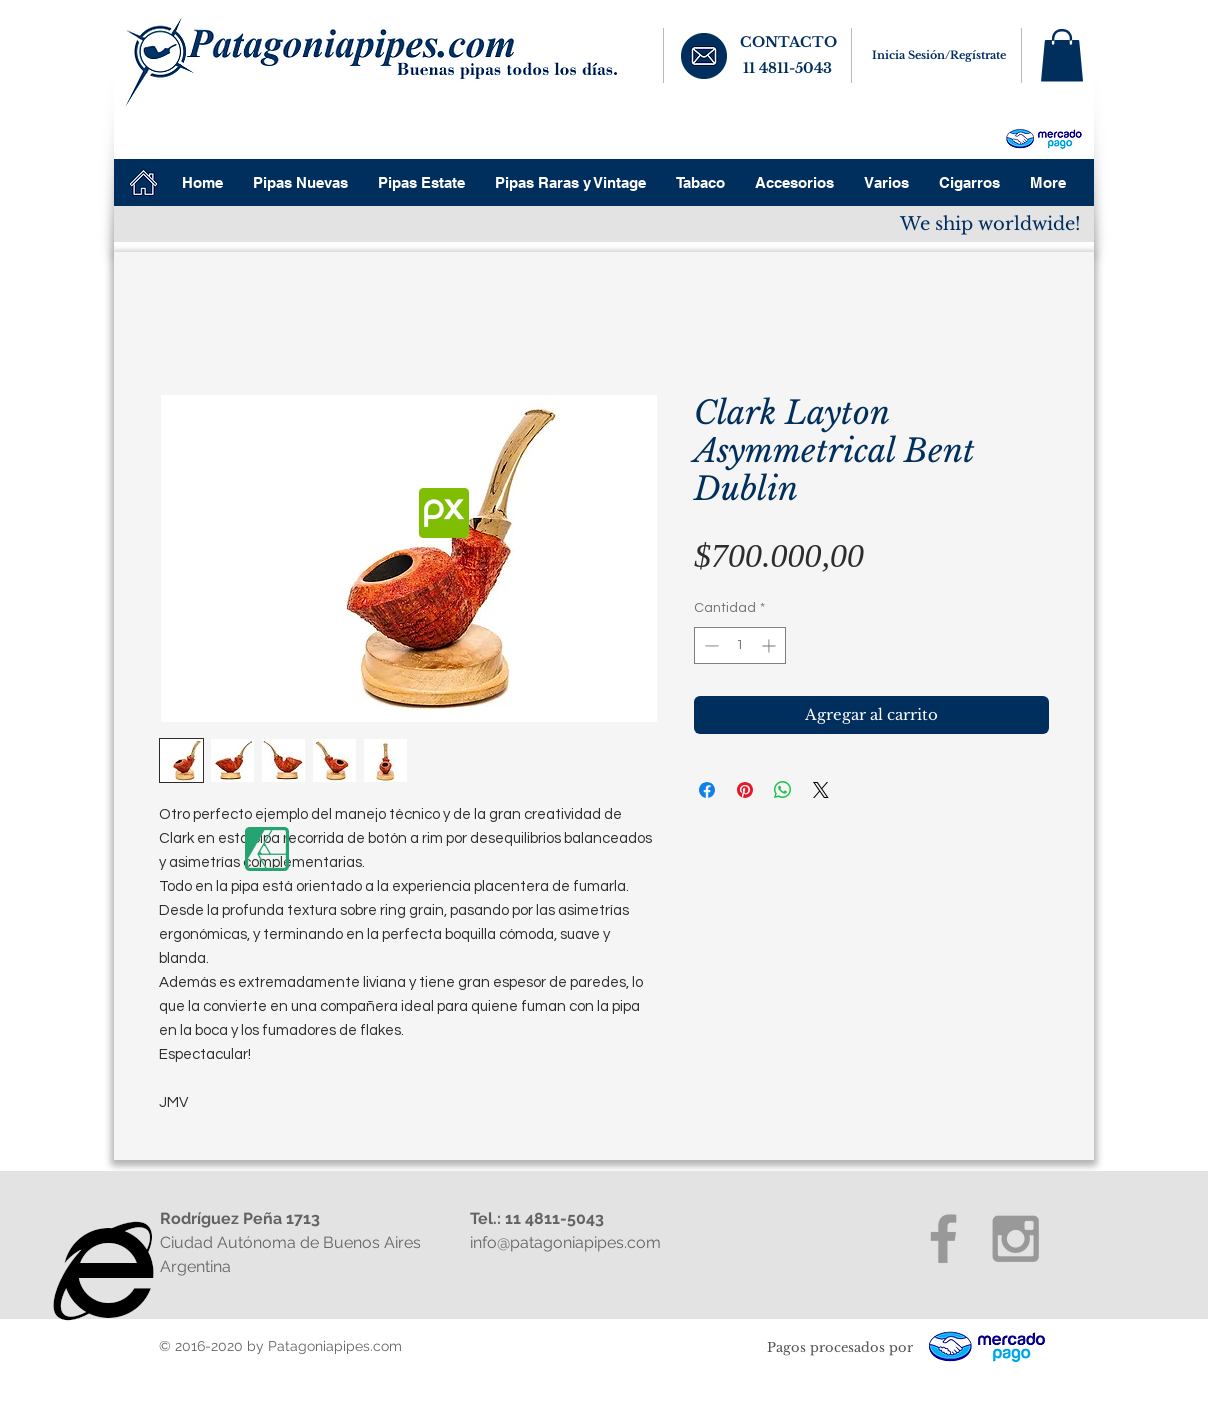 The height and width of the screenshot is (1428, 1208). Describe the element at coordinates (444, 513) in the screenshot. I see `open pixabay website or app` at that location.